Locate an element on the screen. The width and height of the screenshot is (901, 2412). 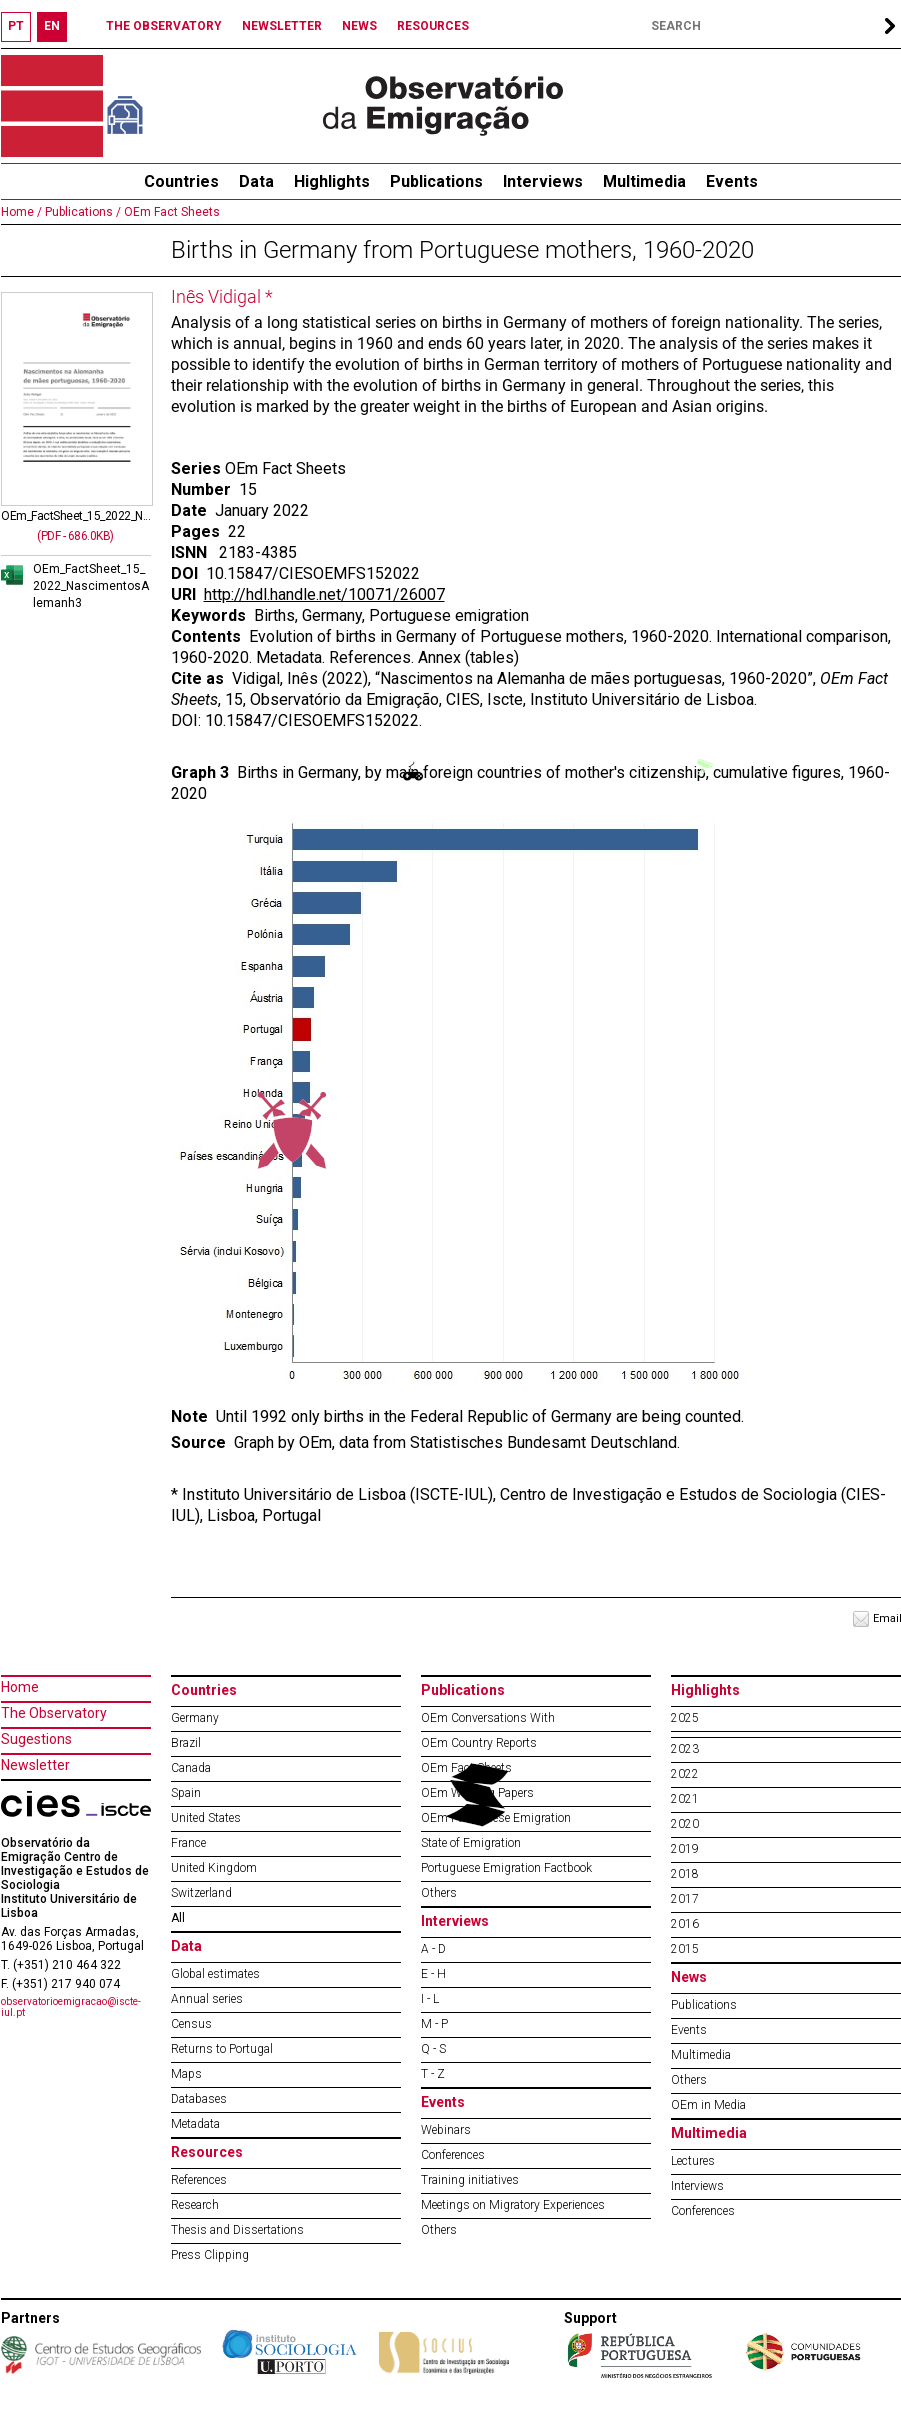
access combat or battle features is located at coordinates (291, 1130).